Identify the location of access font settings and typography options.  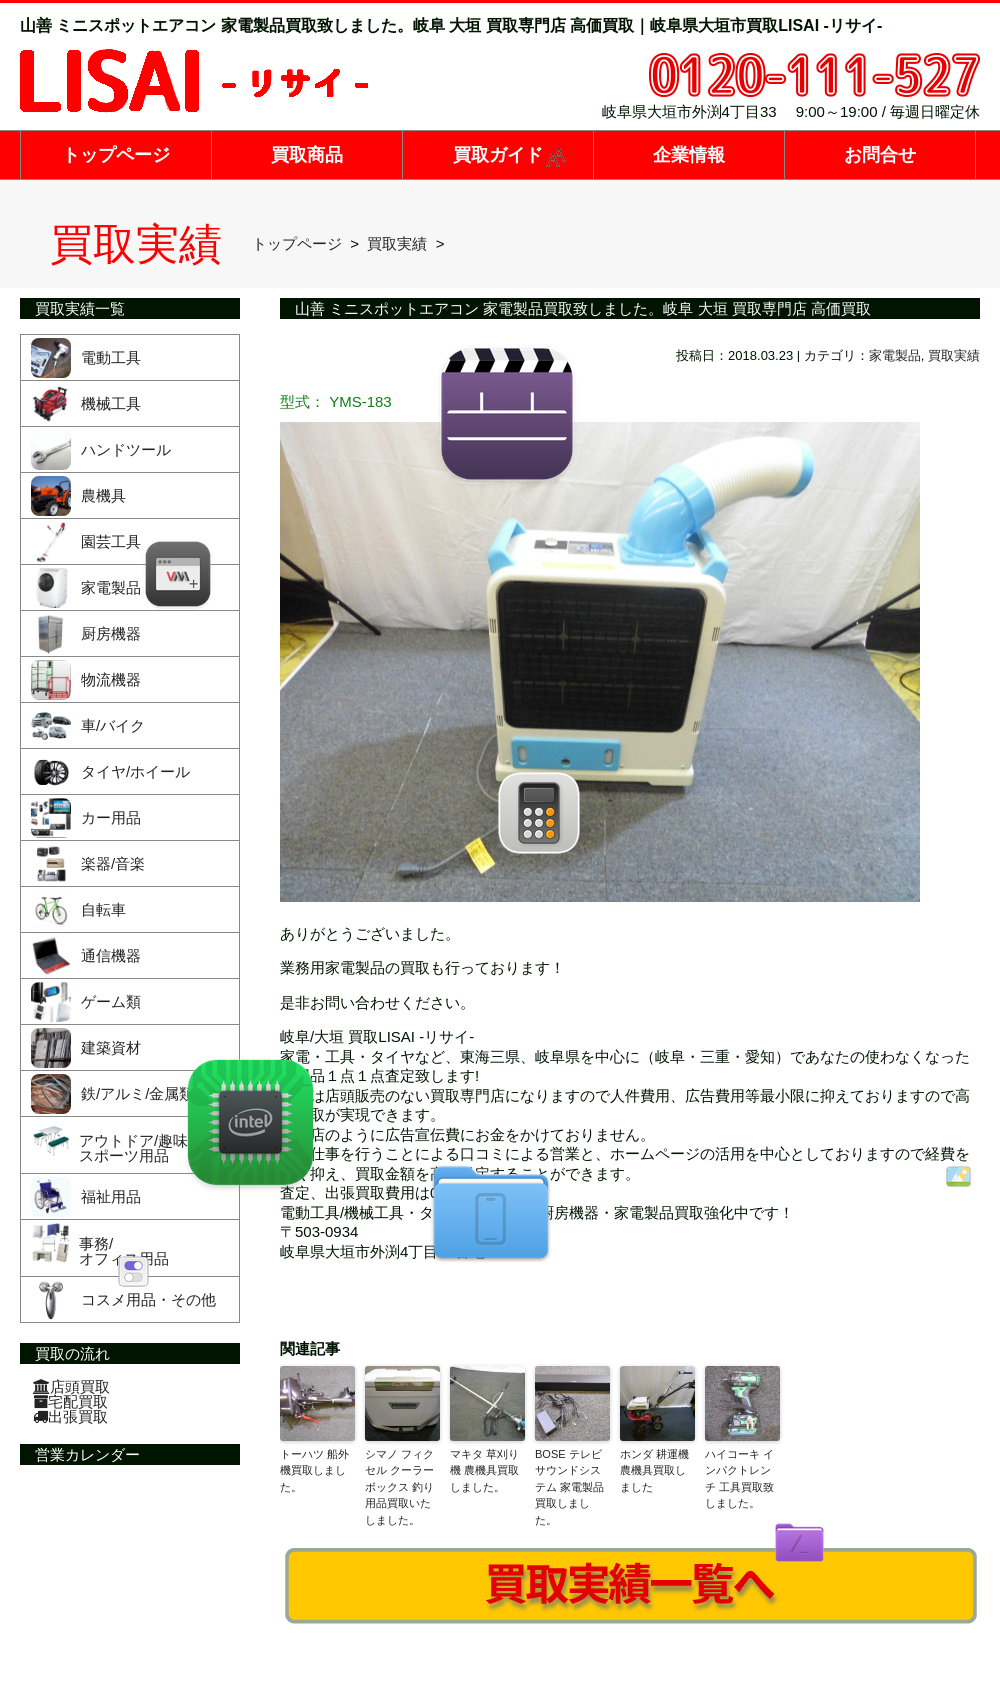
(556, 158).